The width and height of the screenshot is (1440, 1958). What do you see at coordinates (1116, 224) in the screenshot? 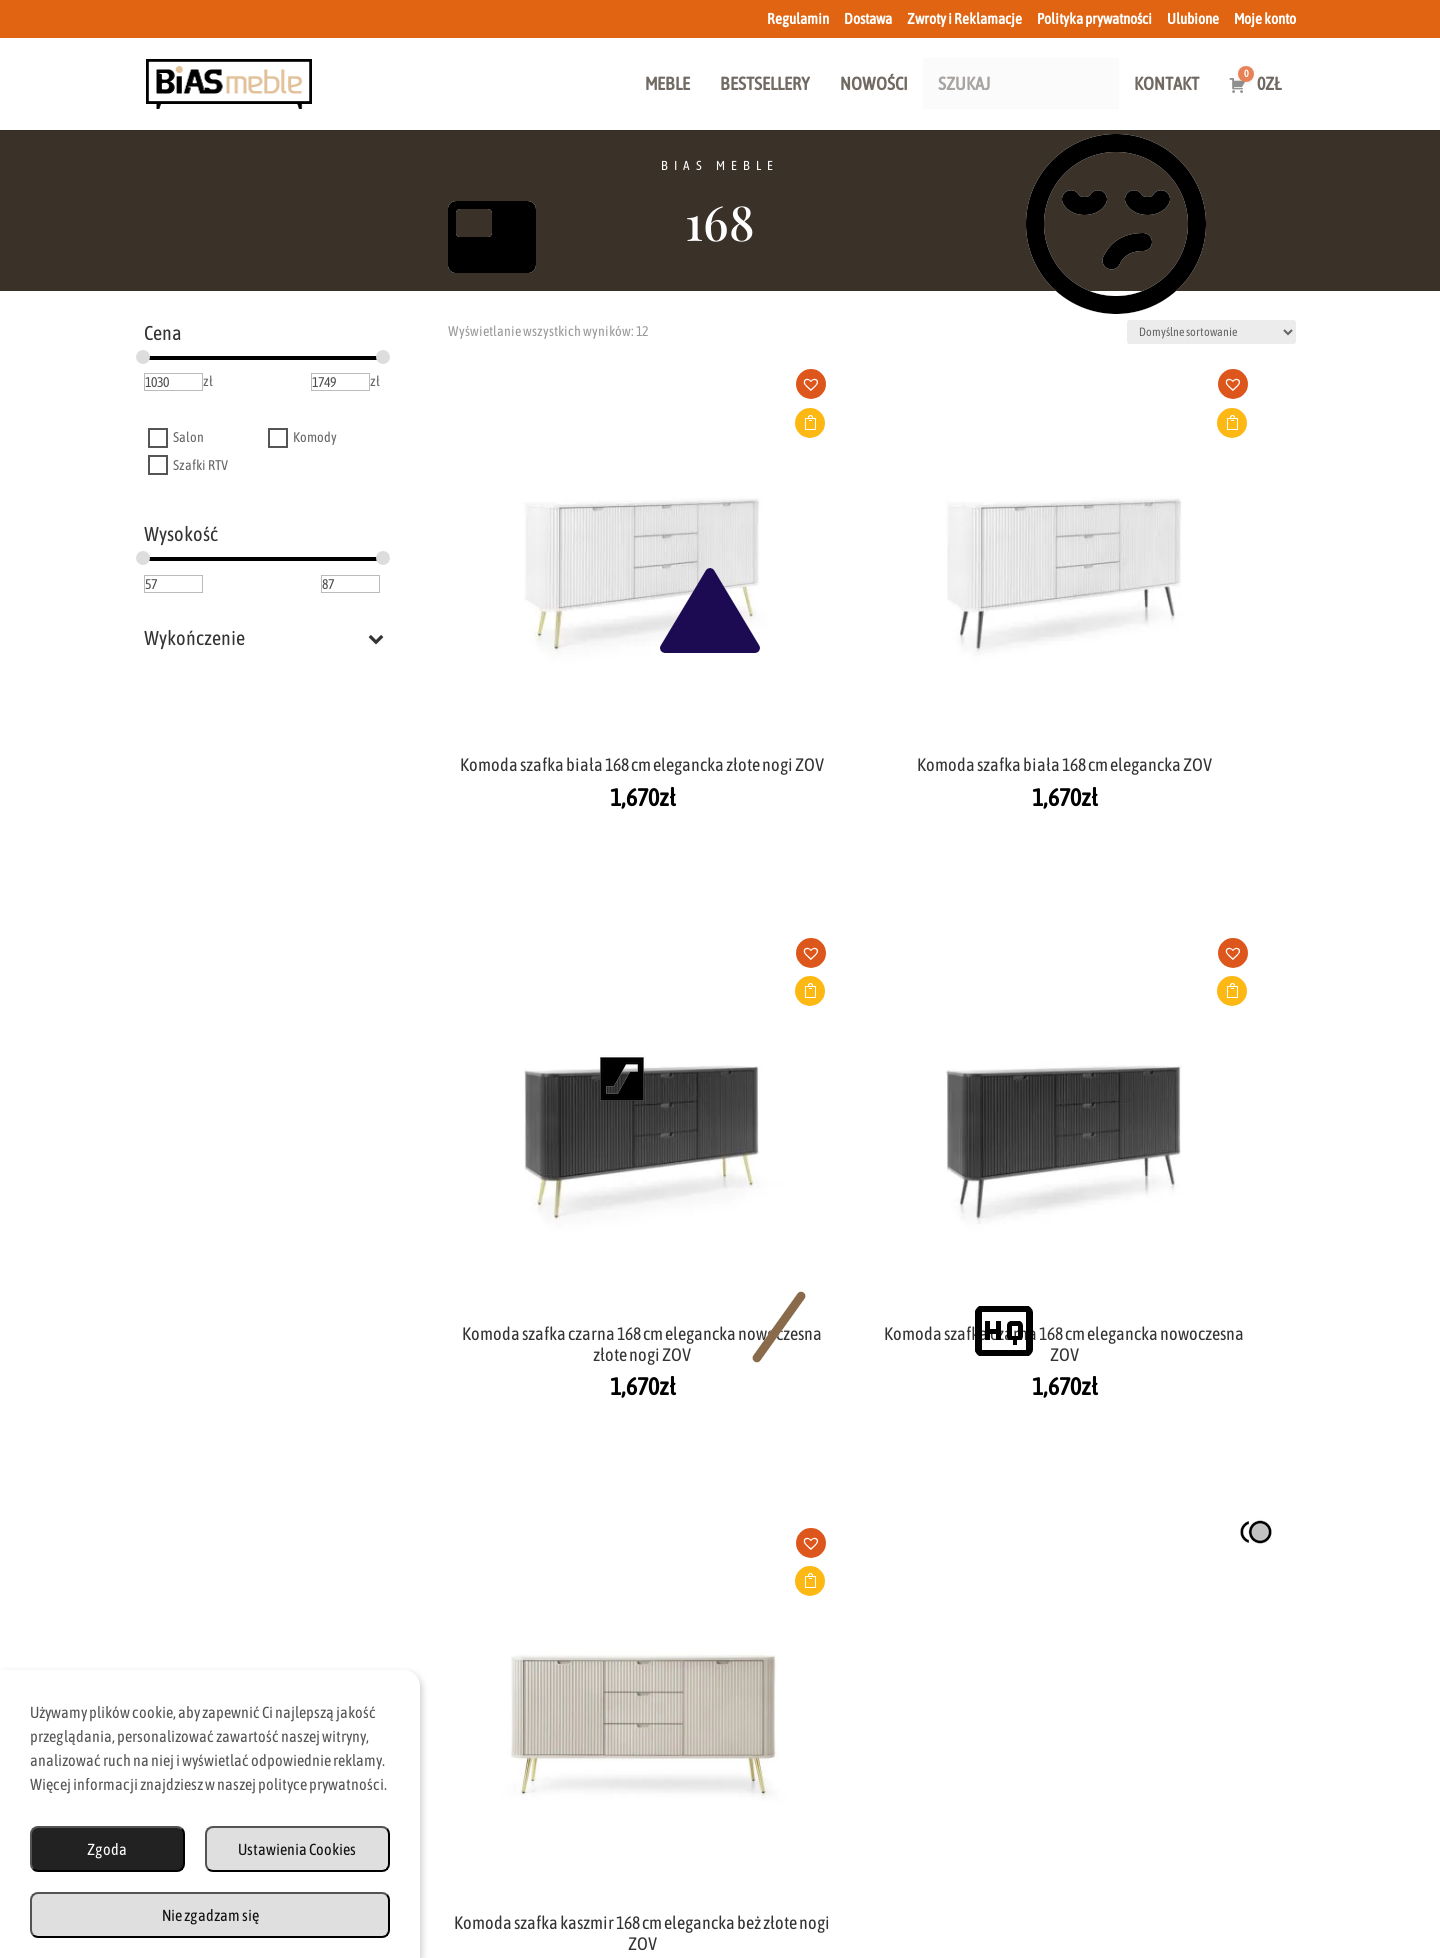
I see `indicate user frustration or negative feedback` at bounding box center [1116, 224].